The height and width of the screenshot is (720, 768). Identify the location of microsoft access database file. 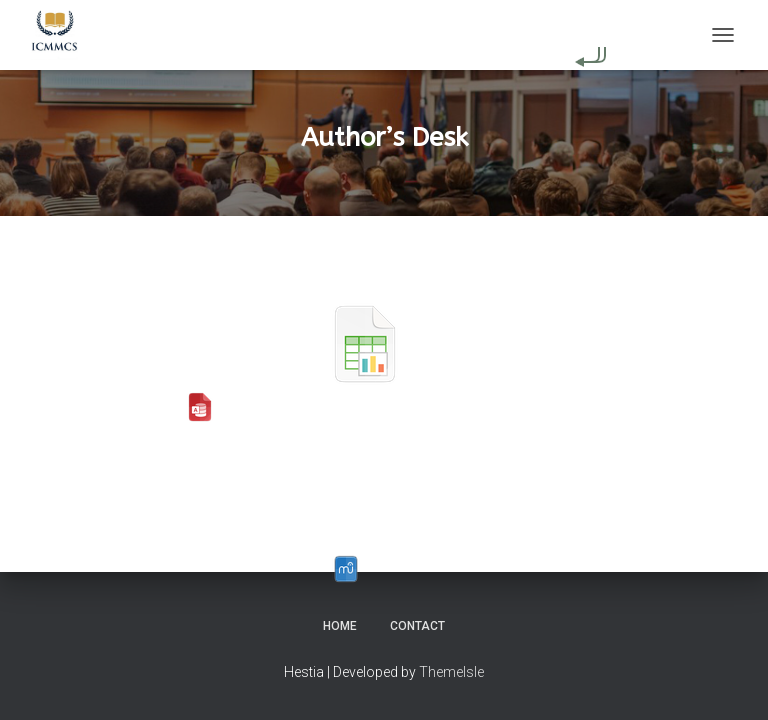
(200, 407).